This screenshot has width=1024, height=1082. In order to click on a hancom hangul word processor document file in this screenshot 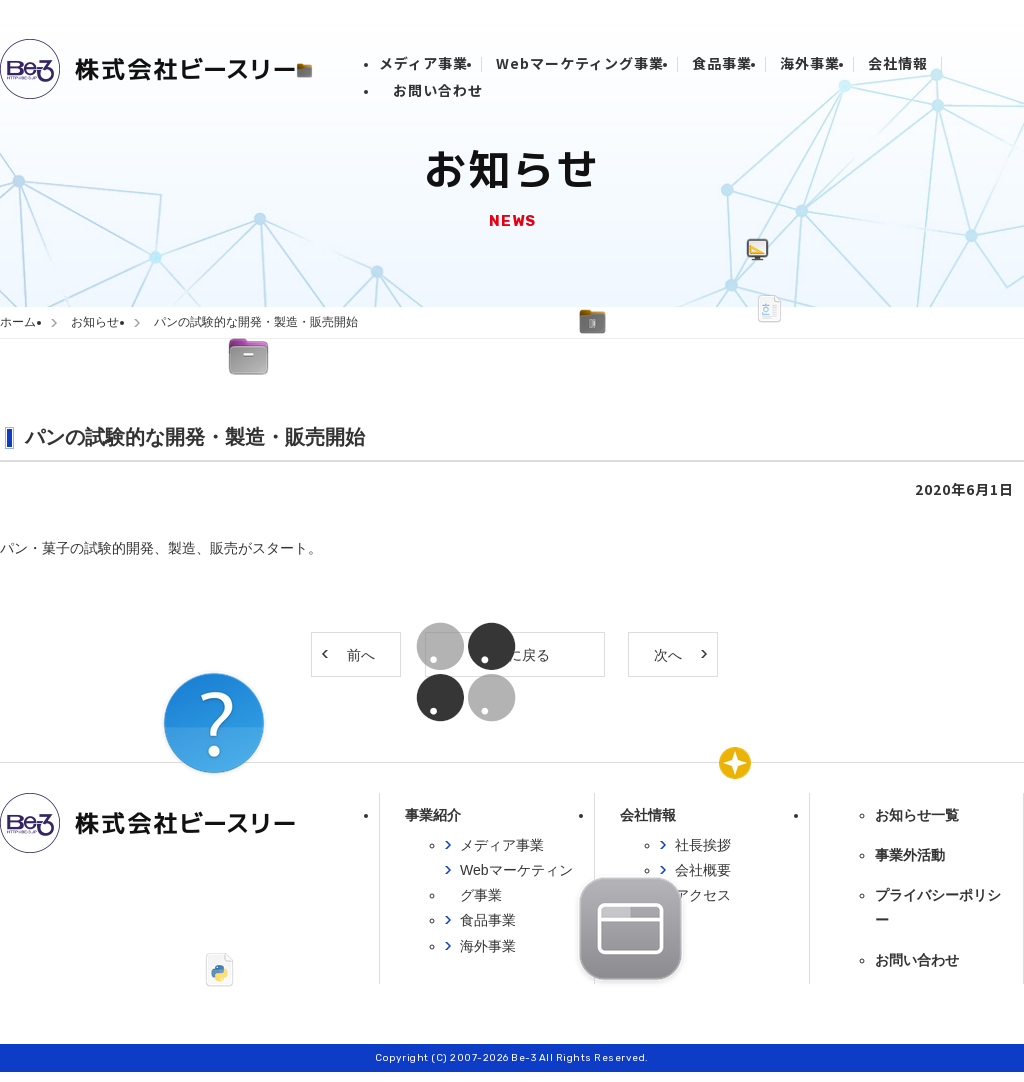, I will do `click(769, 308)`.